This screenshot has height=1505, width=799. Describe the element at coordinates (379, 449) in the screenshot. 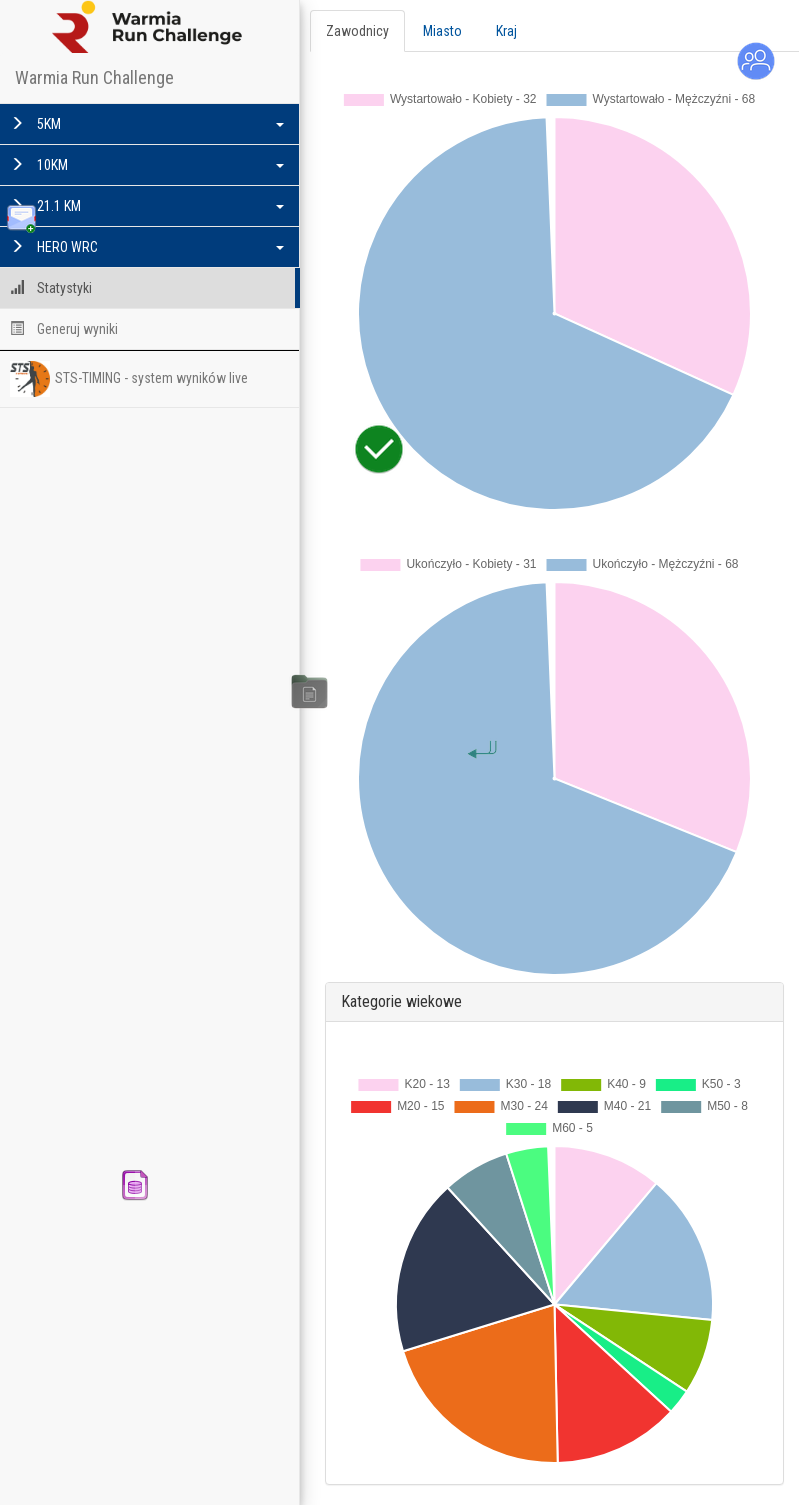

I see `indicates file or folder is fully synced` at that location.